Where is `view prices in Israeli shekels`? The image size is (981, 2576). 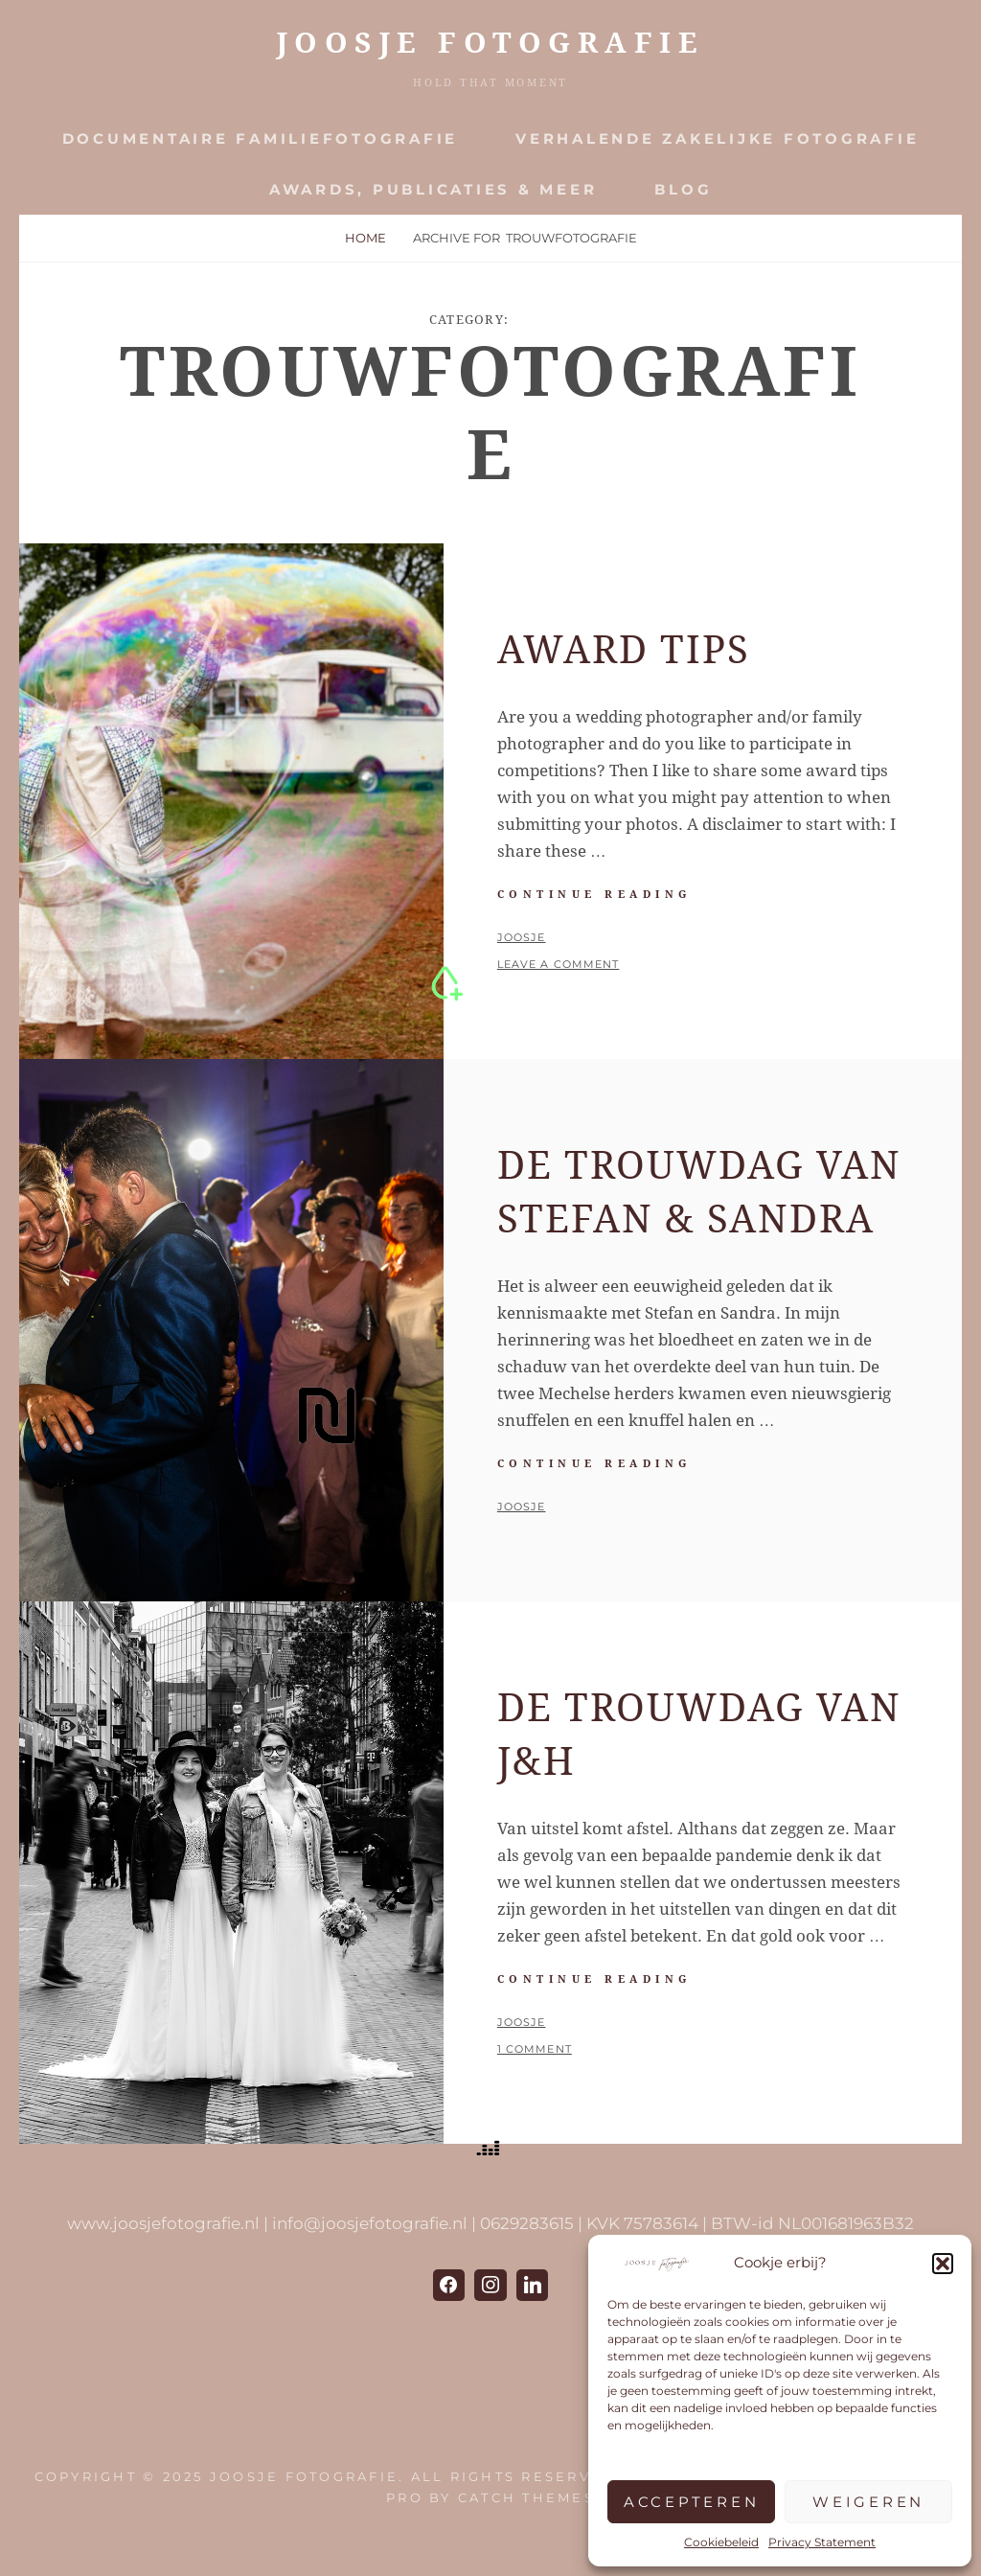
view prices in Israeli shekels is located at coordinates (327, 1415).